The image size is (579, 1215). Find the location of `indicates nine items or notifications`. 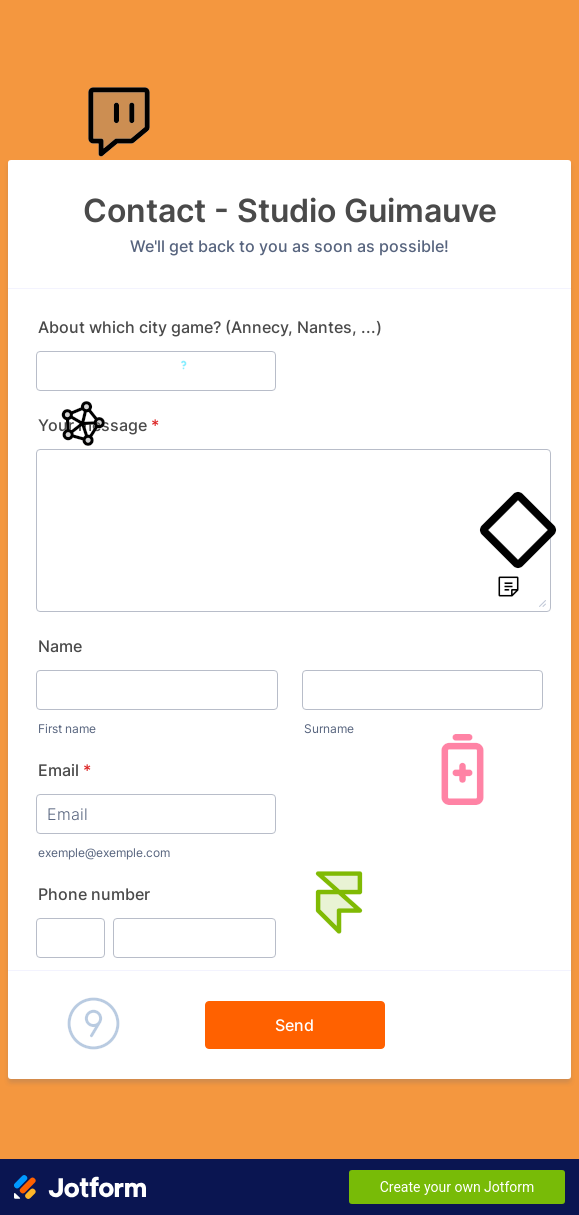

indicates nine items or notifications is located at coordinates (93, 1023).